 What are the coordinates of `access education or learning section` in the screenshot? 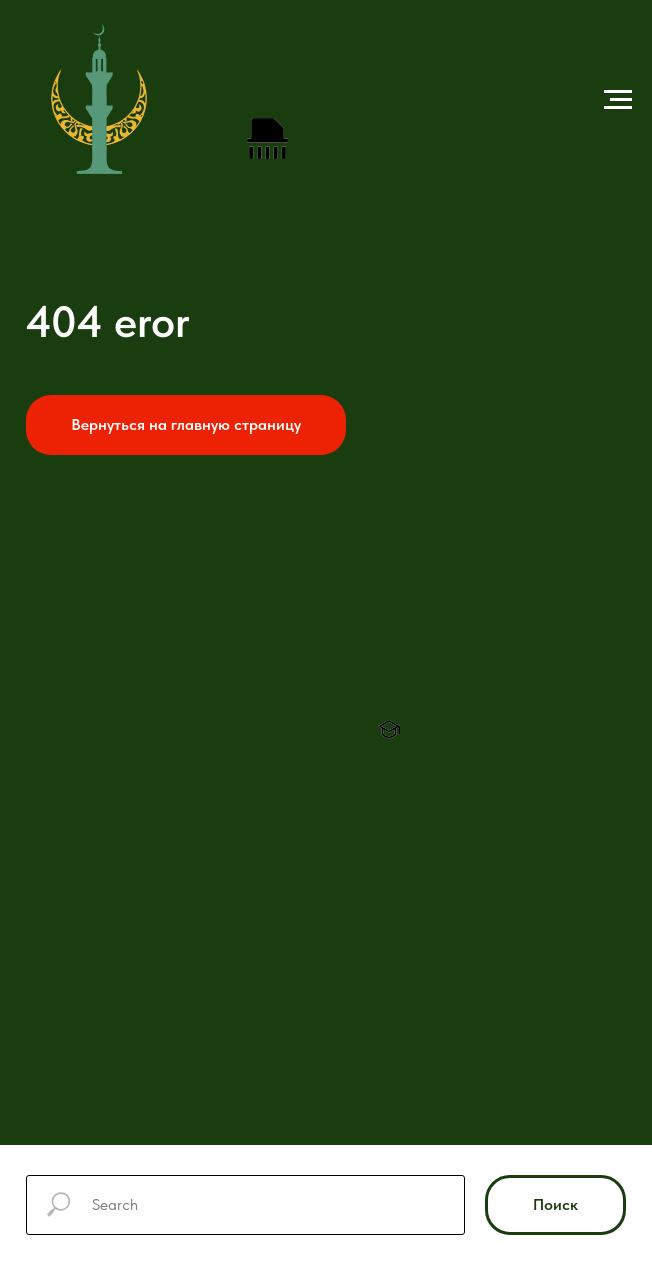 It's located at (389, 729).